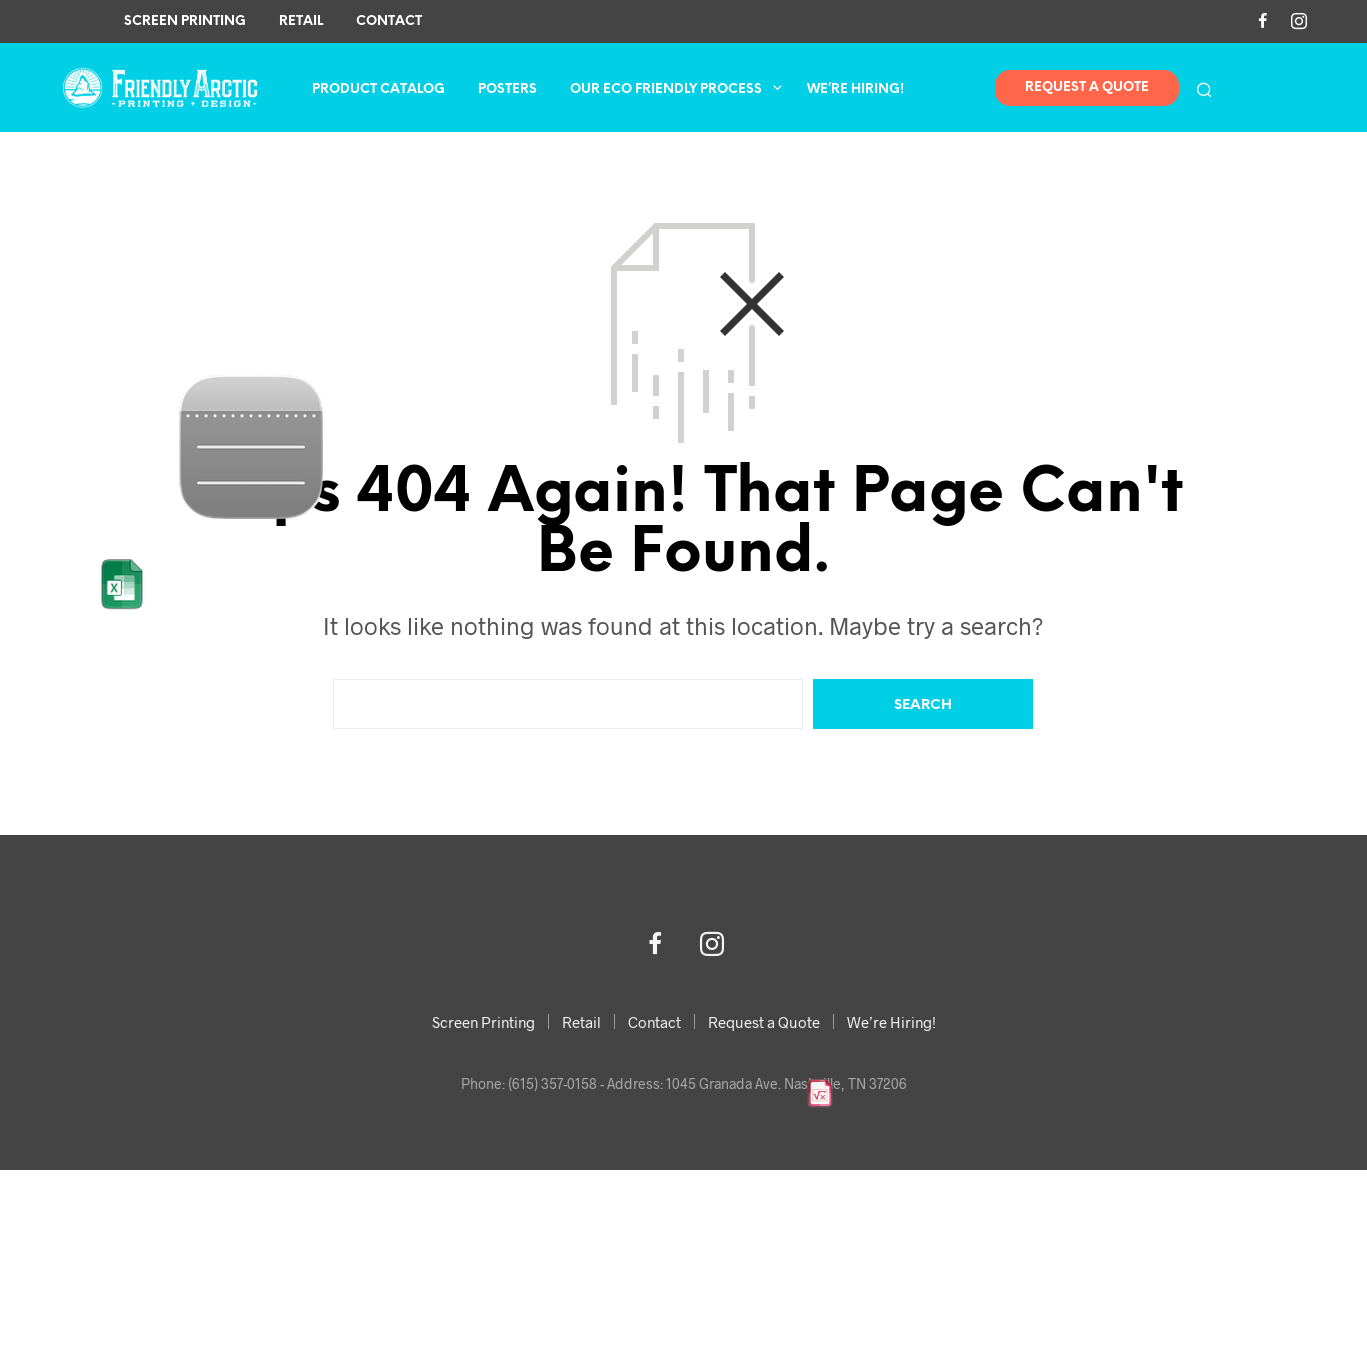 The height and width of the screenshot is (1362, 1367). Describe the element at coordinates (820, 1093) in the screenshot. I see `open an opendocument formula file` at that location.